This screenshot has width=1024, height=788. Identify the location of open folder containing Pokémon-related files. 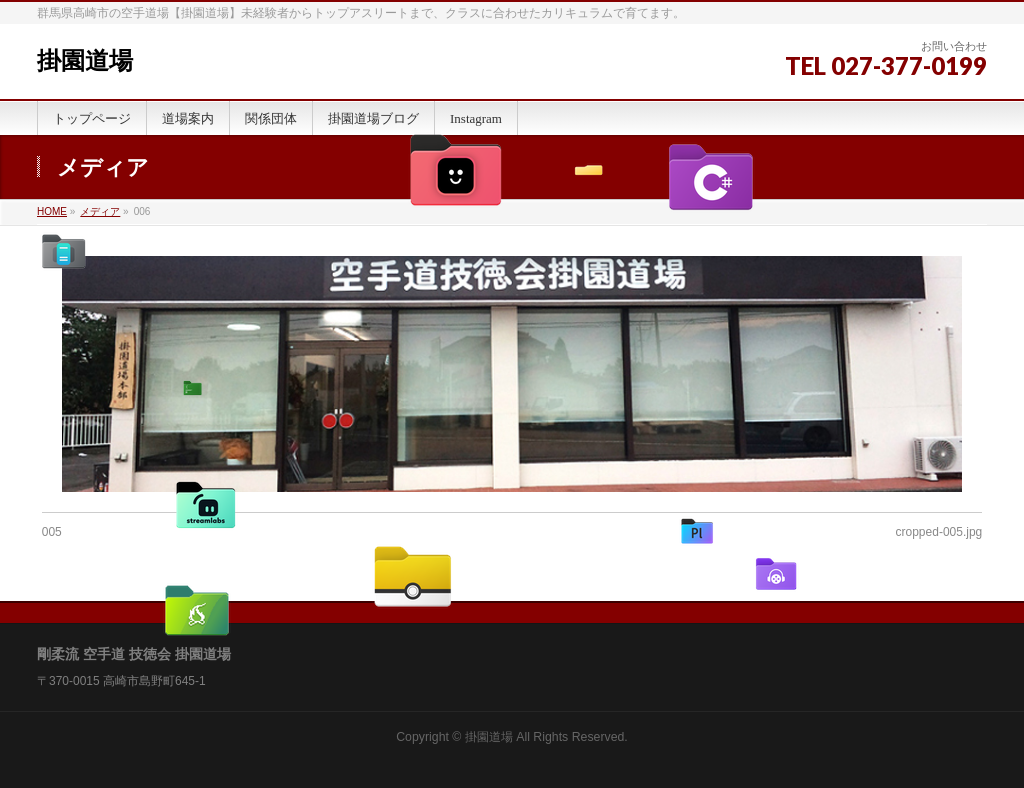
(412, 578).